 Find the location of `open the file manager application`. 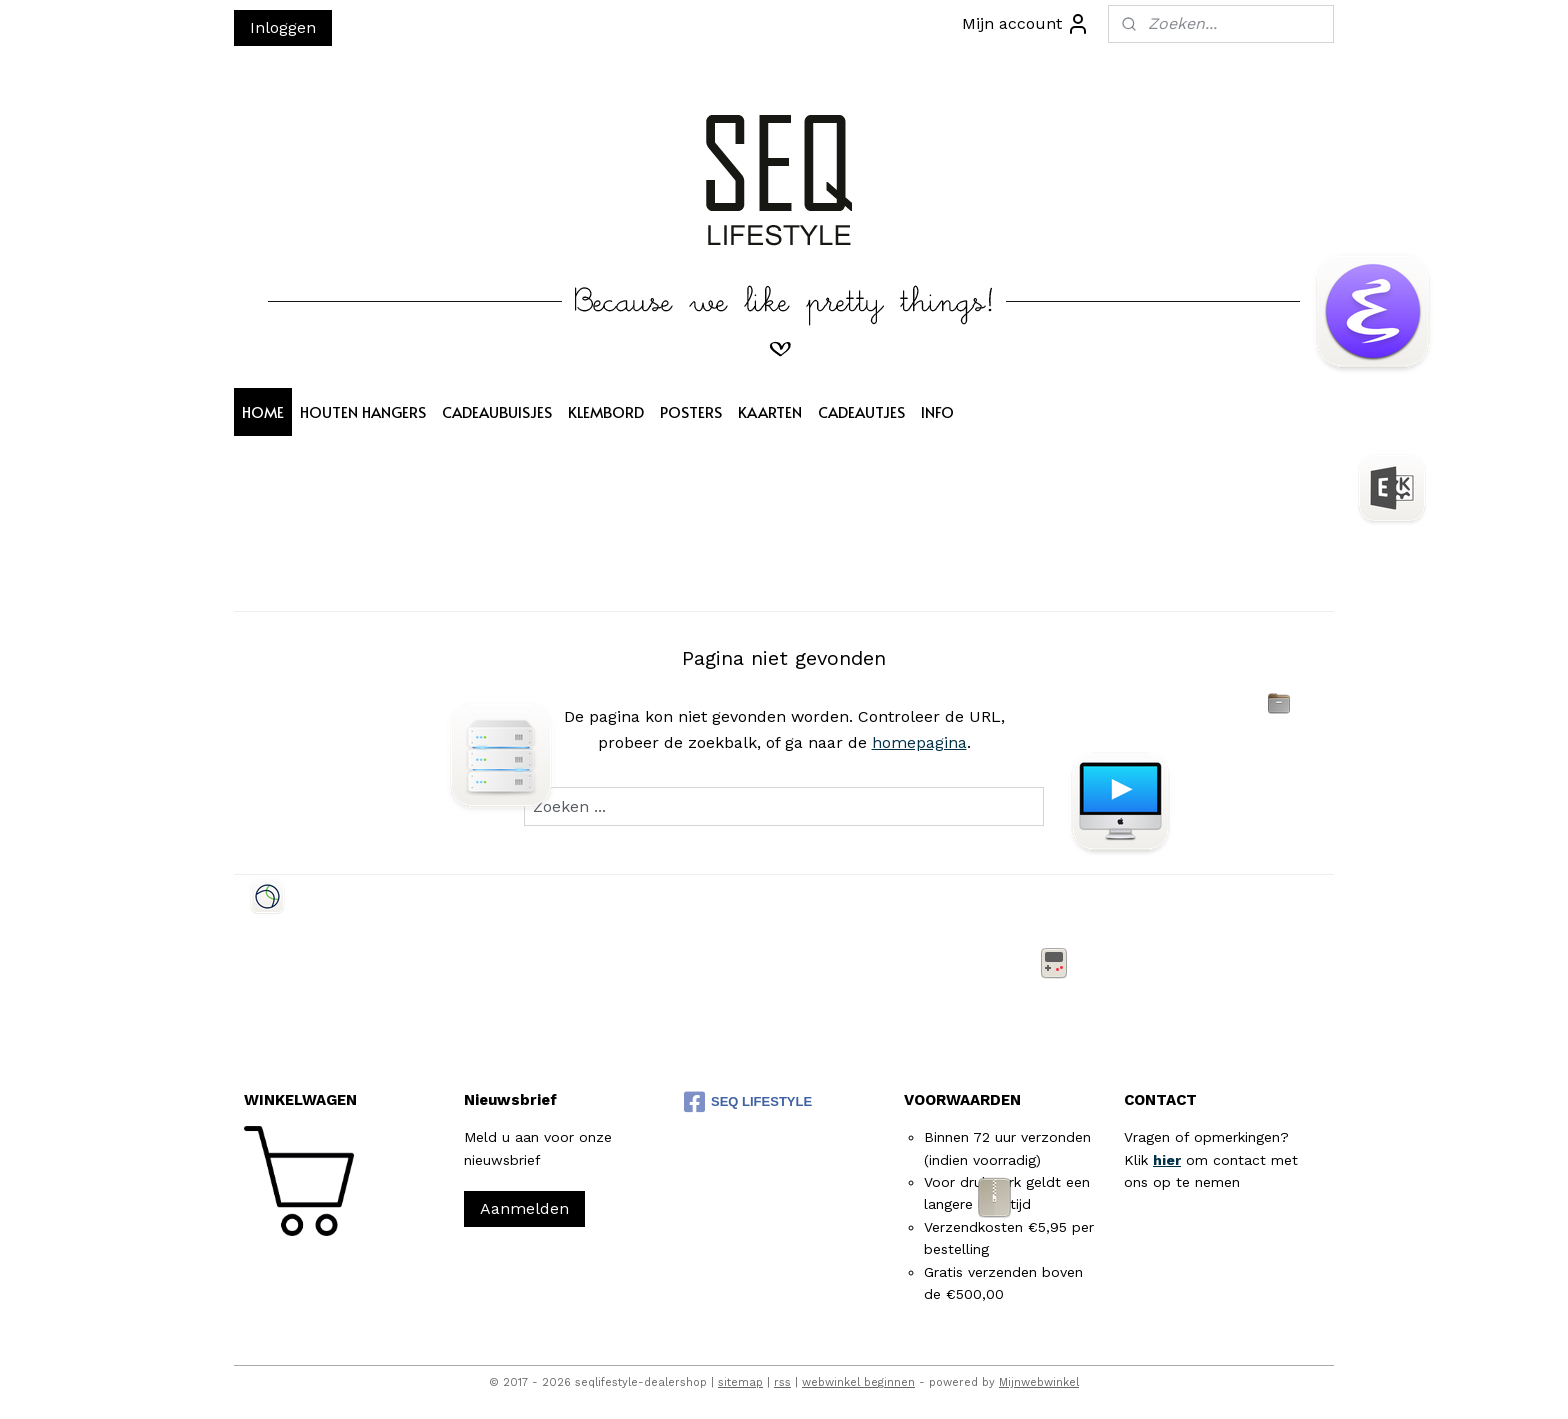

open the file manager application is located at coordinates (1279, 703).